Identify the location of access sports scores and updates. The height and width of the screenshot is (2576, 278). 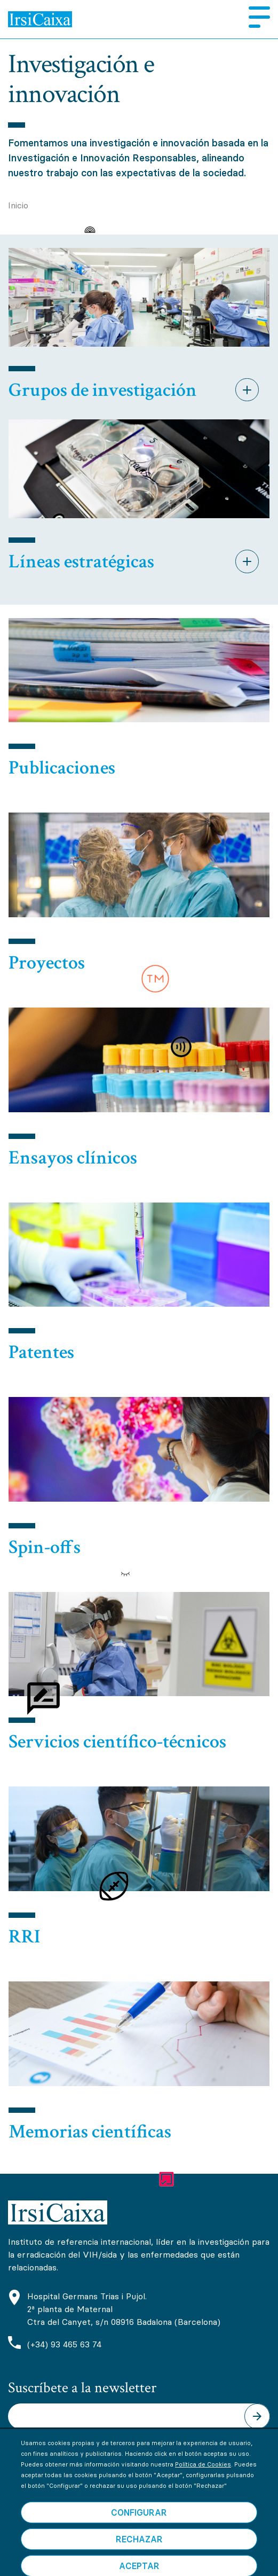
(114, 1886).